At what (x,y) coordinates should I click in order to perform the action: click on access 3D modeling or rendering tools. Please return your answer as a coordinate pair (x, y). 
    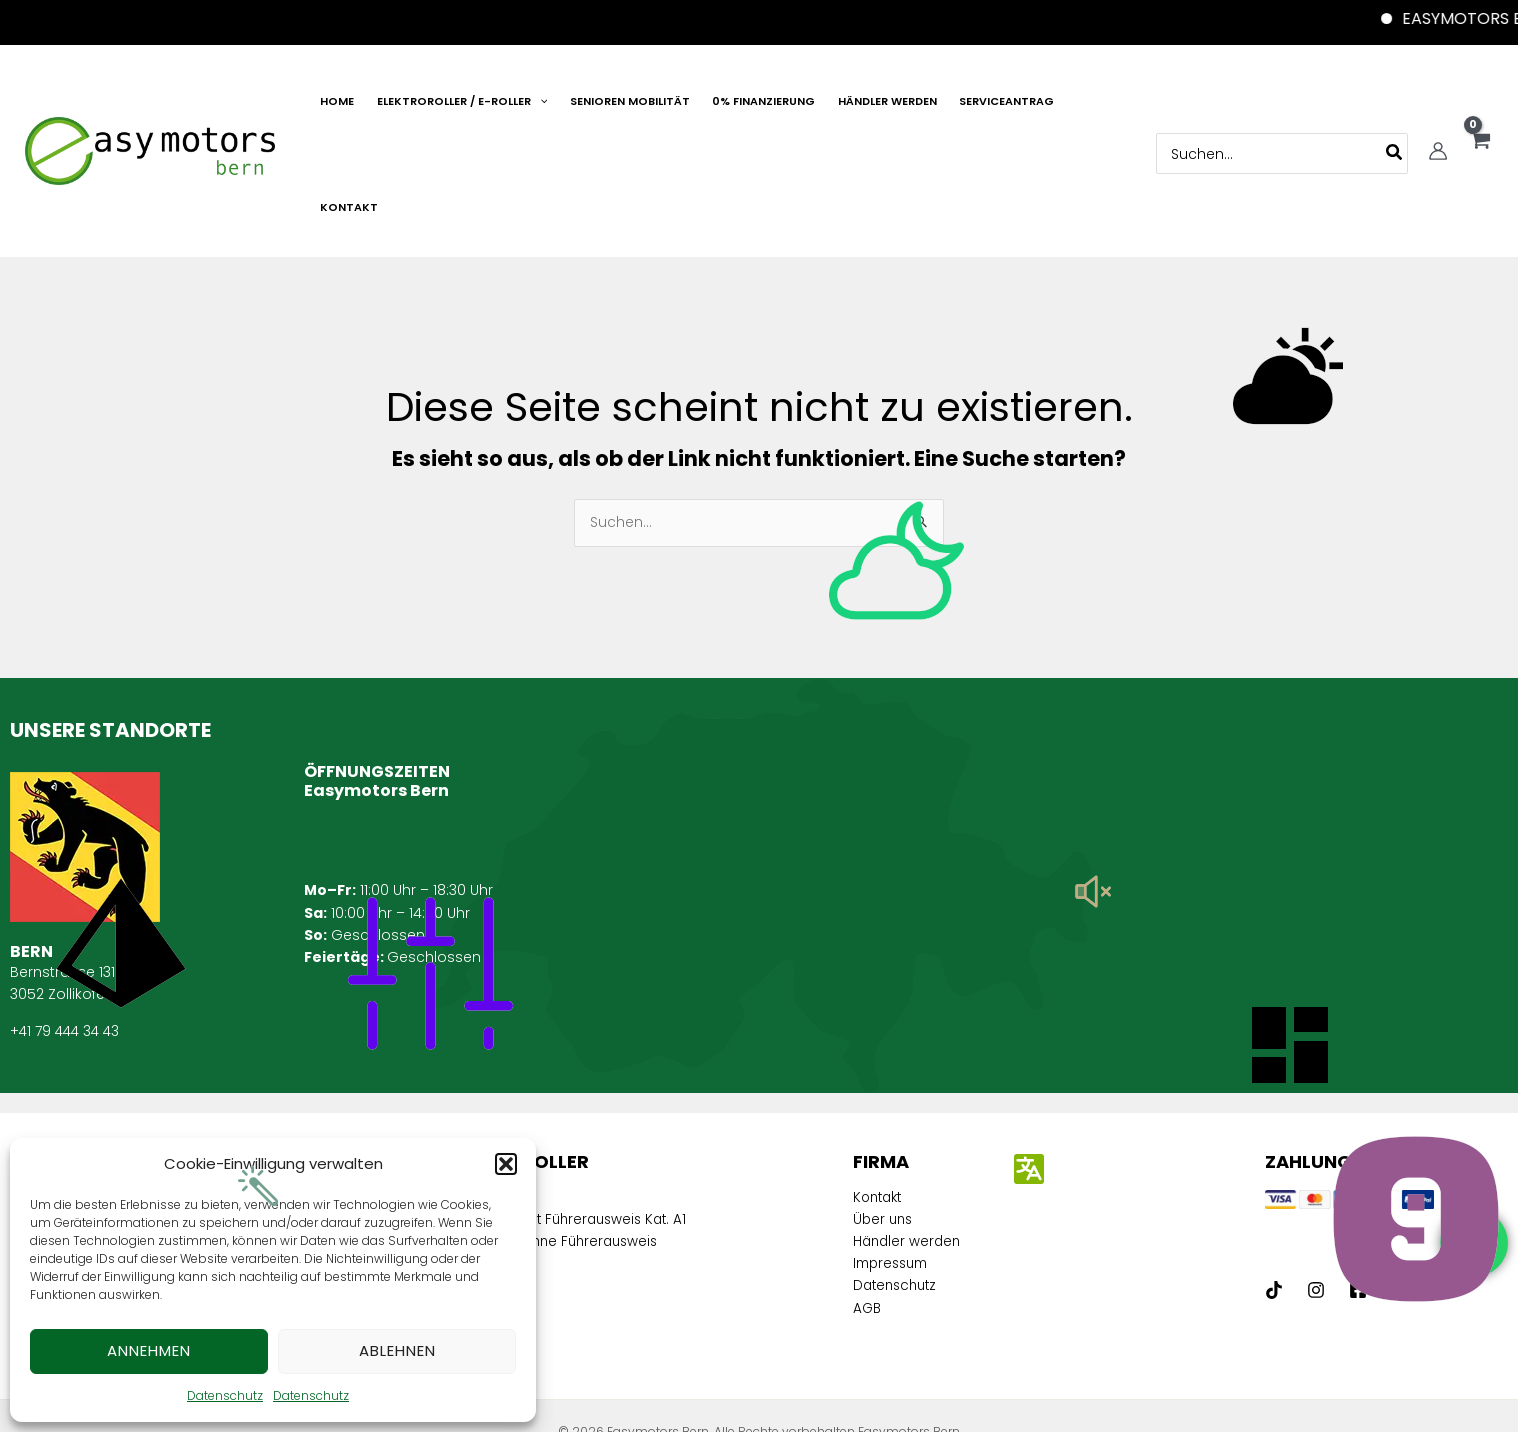
    Looking at the image, I should click on (121, 943).